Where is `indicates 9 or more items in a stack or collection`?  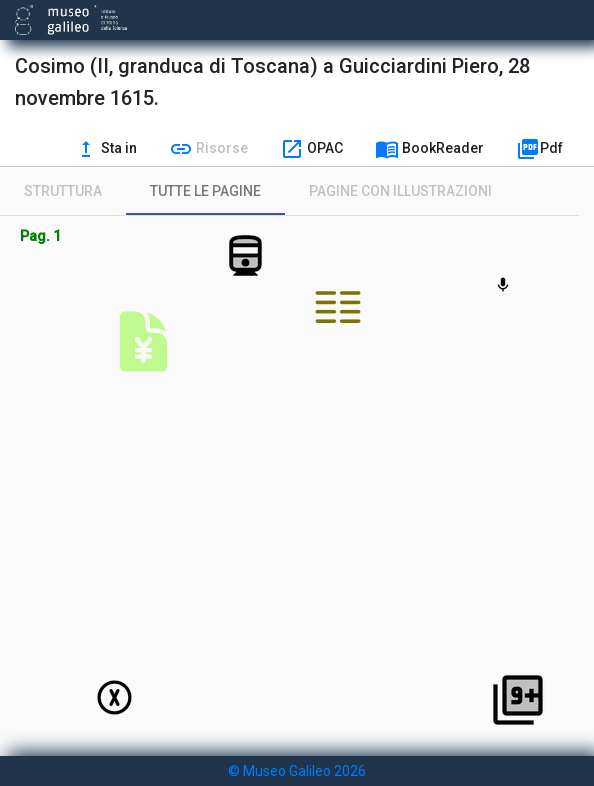 indicates 9 or more items in a stack or collection is located at coordinates (518, 700).